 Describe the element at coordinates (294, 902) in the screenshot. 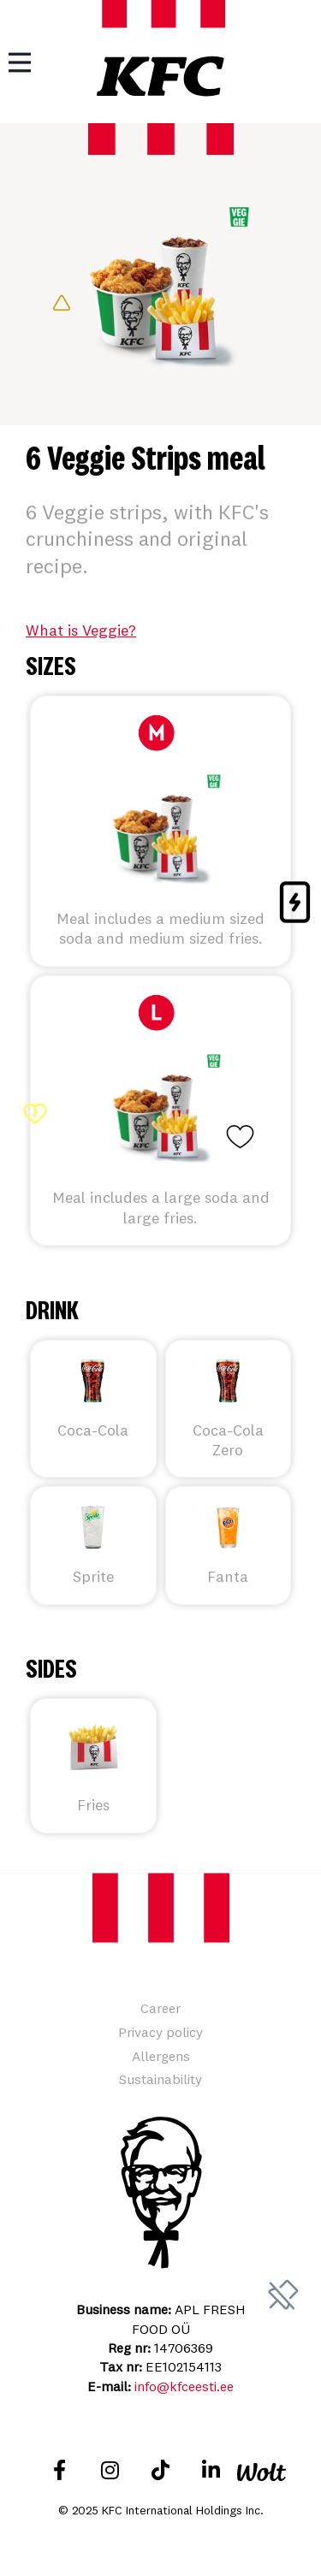

I see `indicates device is currently charging` at that location.